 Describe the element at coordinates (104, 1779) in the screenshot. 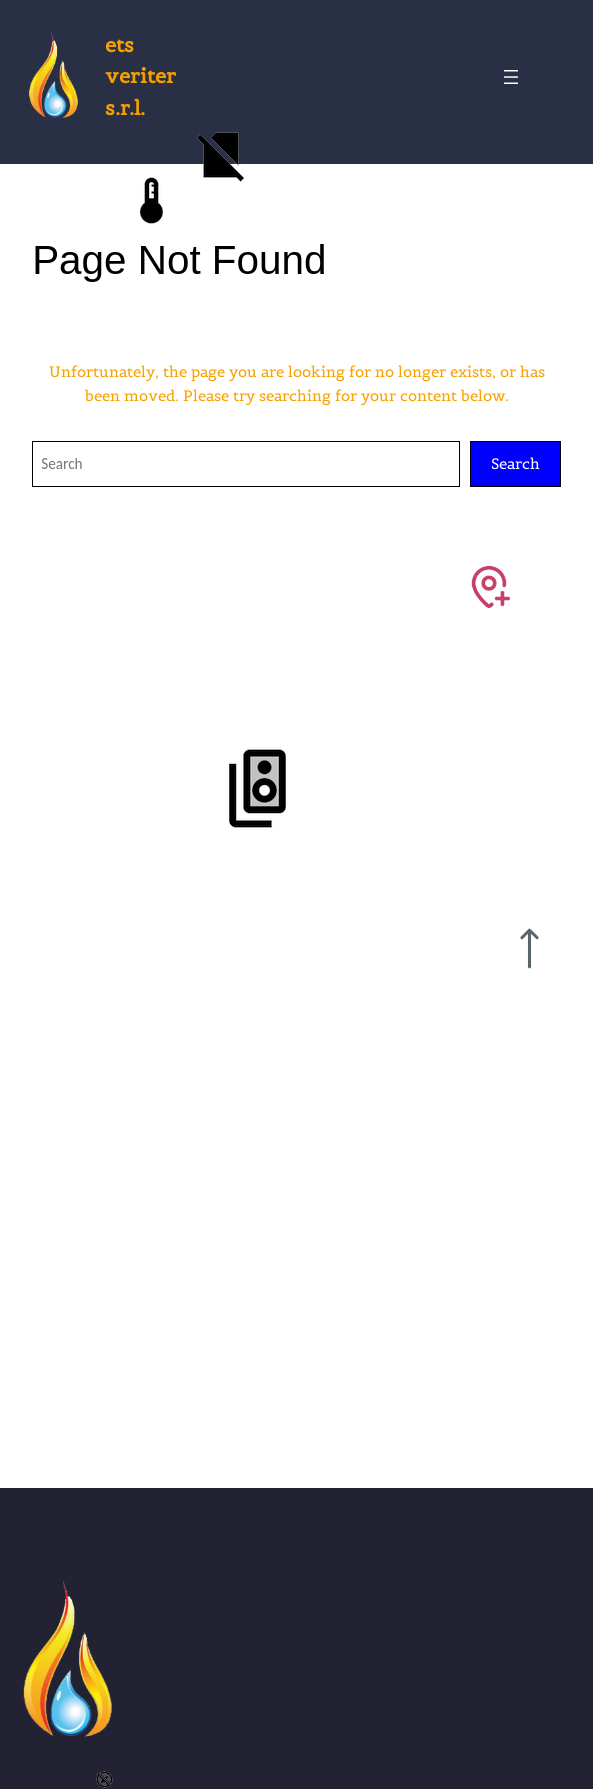

I see `disable compass or navigation mode` at that location.